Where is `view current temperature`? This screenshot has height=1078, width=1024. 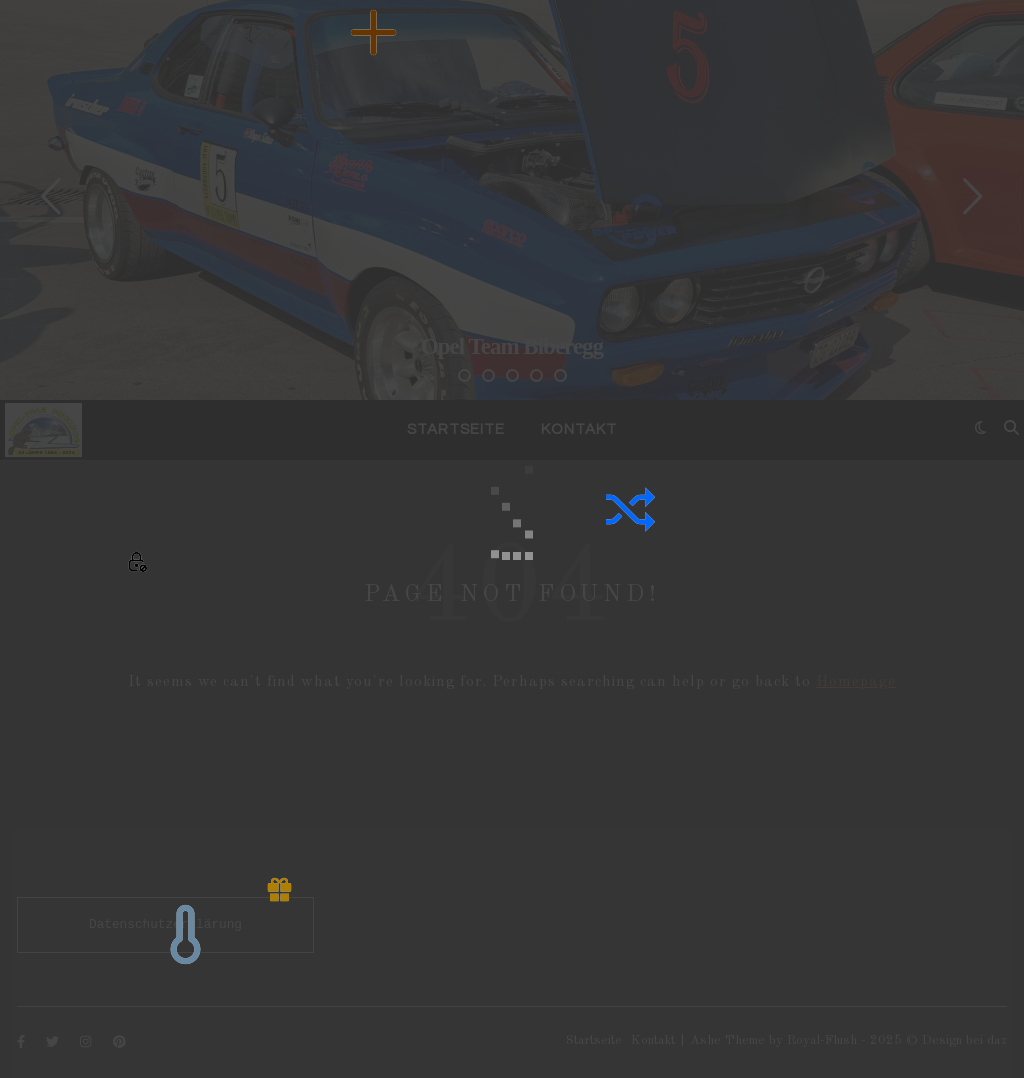
view current temperature is located at coordinates (185, 934).